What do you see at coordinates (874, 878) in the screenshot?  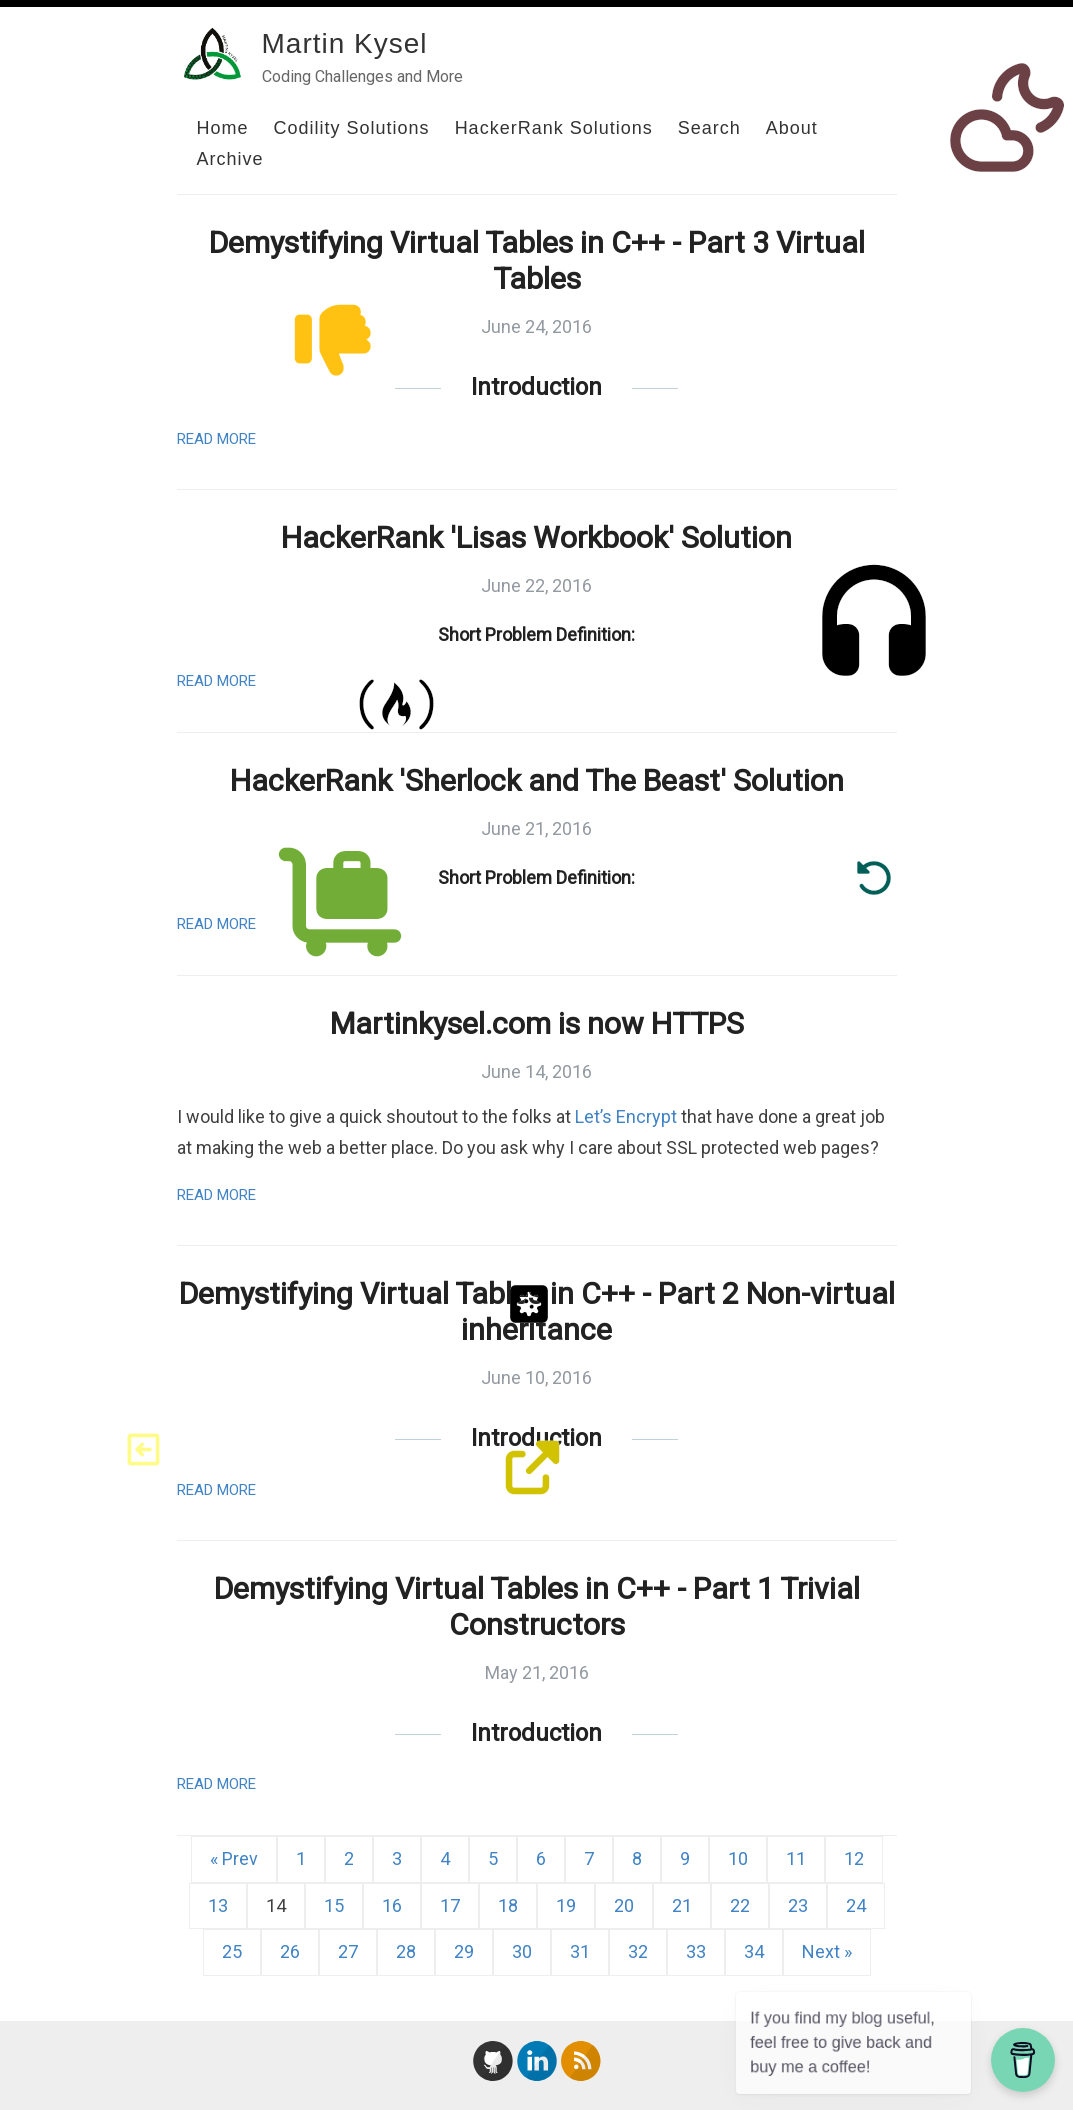 I see `undo last action` at bounding box center [874, 878].